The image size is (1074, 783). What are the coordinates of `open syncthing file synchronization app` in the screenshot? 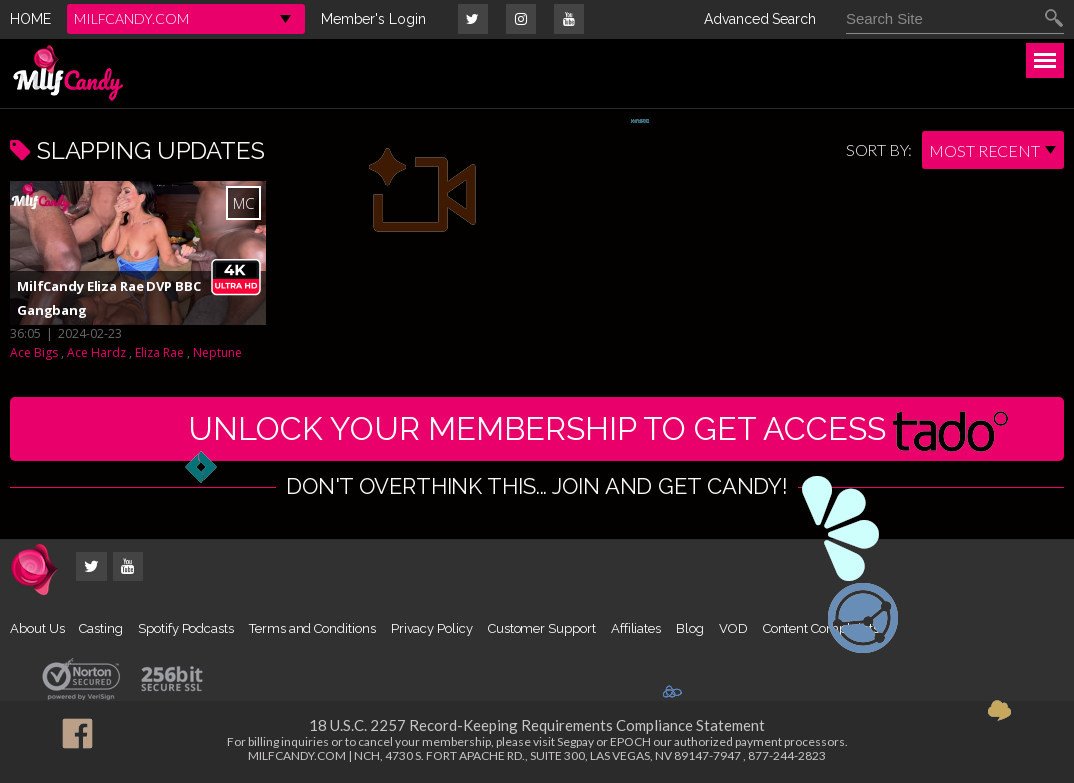 It's located at (863, 618).